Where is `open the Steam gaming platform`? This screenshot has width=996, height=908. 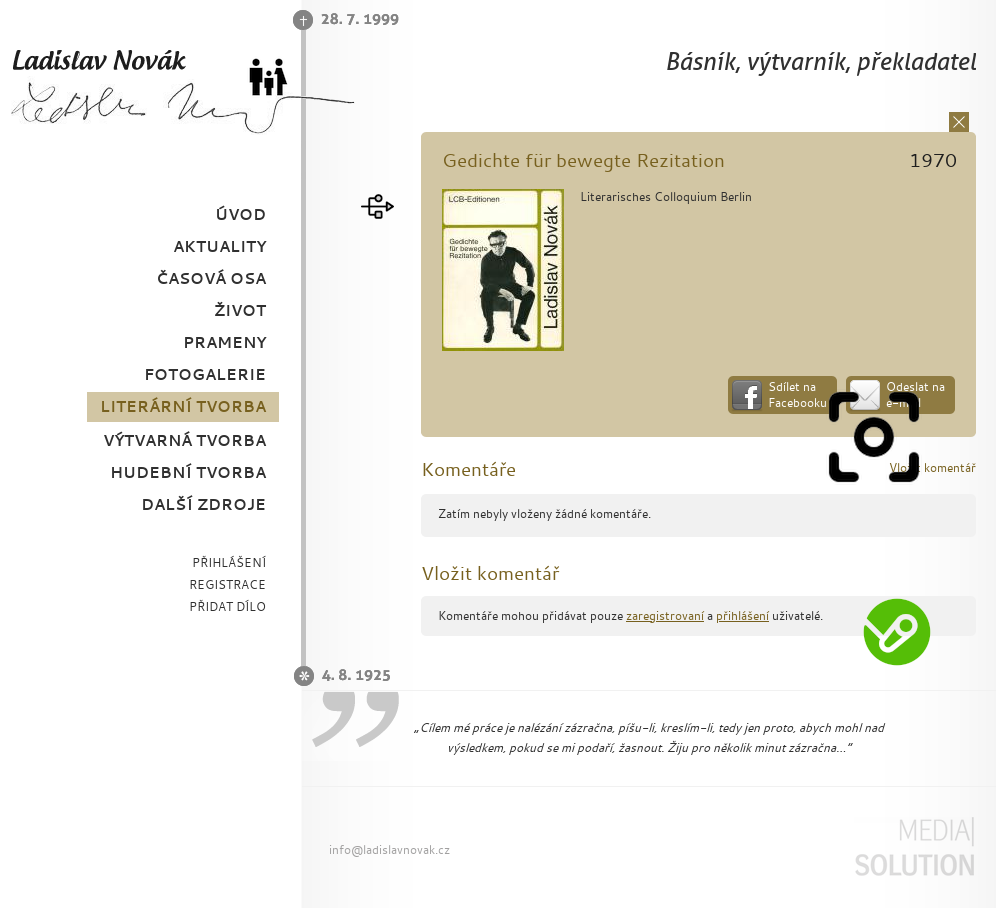
open the Steam gaming platform is located at coordinates (897, 632).